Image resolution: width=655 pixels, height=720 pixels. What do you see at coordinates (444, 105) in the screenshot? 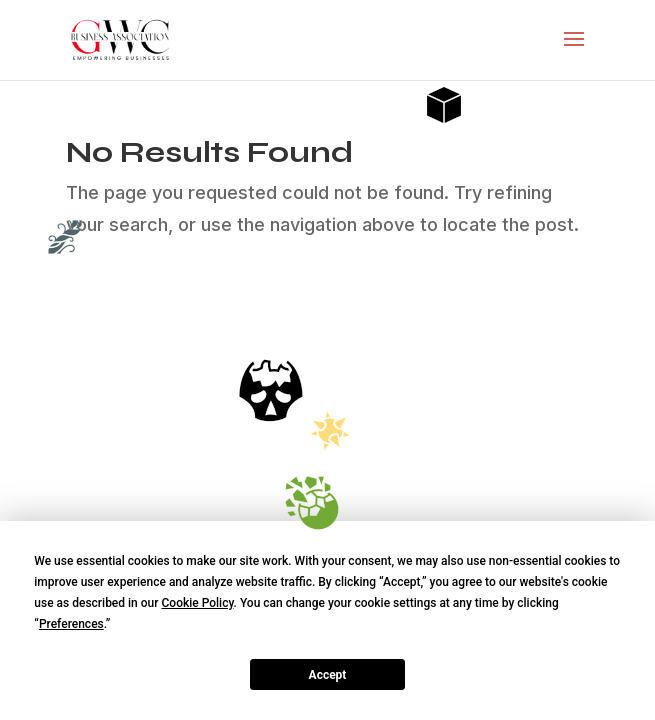
I see `view 3D model or object` at bounding box center [444, 105].